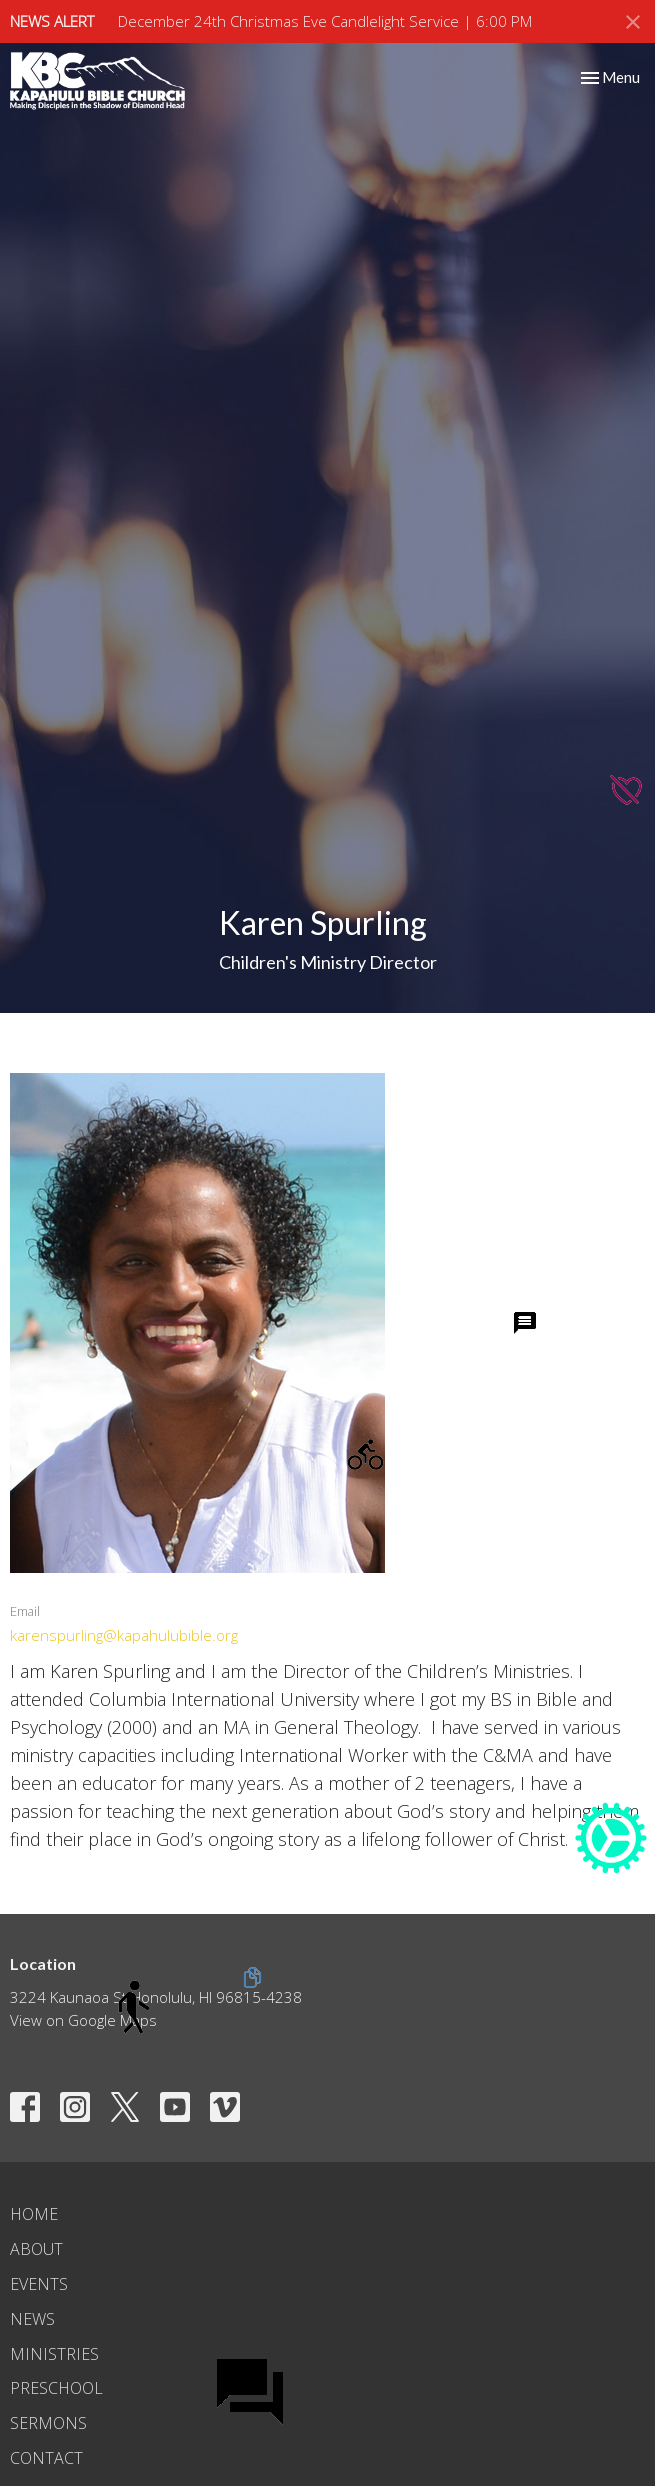  I want to click on open discussion forum or community chat, so click(250, 2392).